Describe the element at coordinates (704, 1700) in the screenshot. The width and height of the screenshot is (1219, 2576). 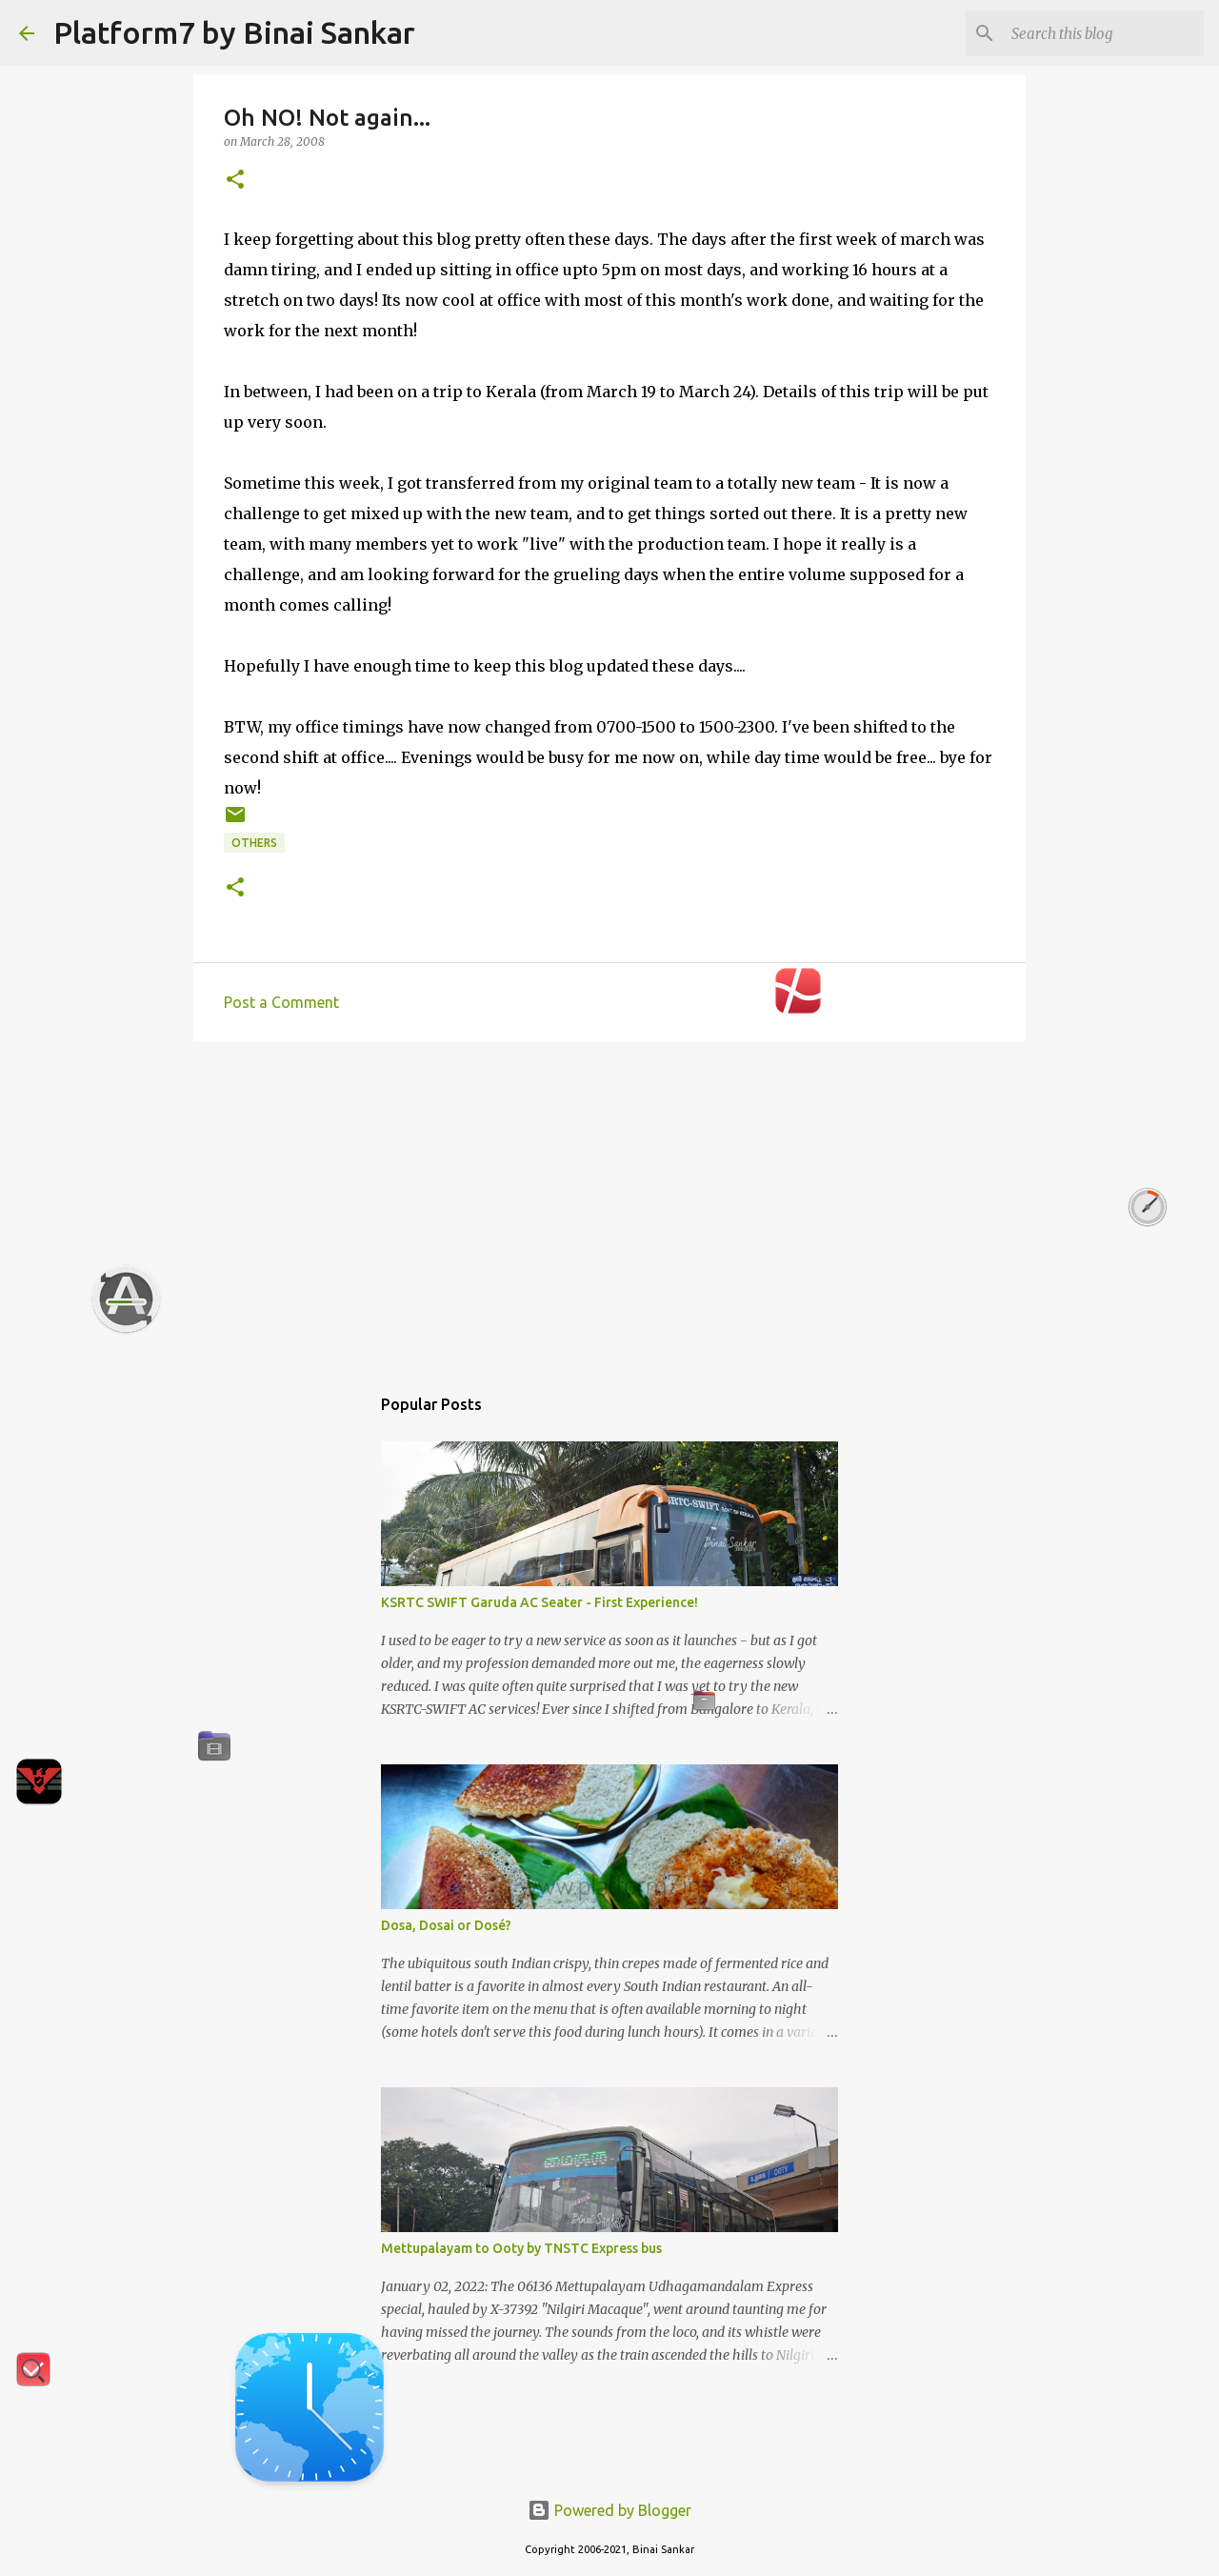
I see `open the file manager application` at that location.